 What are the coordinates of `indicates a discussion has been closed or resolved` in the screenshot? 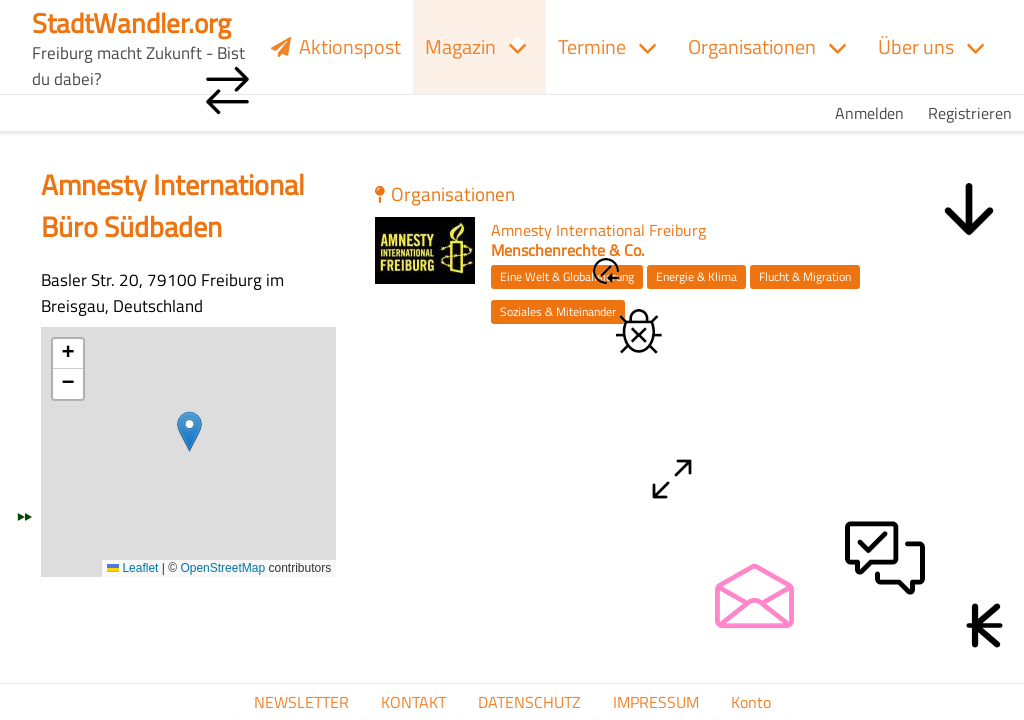 It's located at (885, 558).